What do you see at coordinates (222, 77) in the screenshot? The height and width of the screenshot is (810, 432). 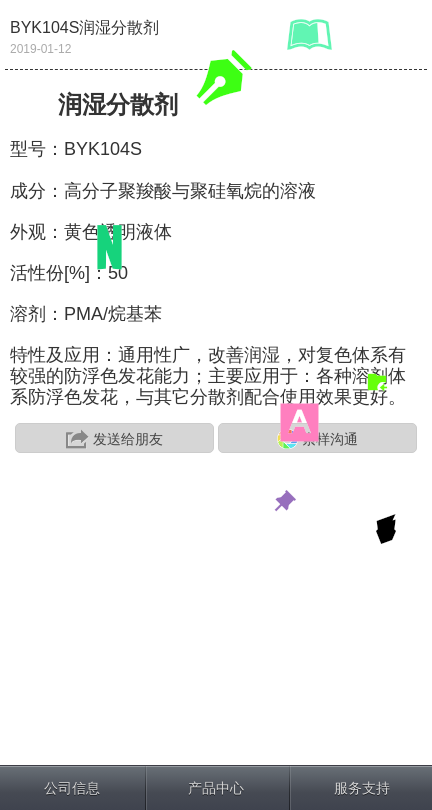 I see `access drawing or illustration tools` at bounding box center [222, 77].